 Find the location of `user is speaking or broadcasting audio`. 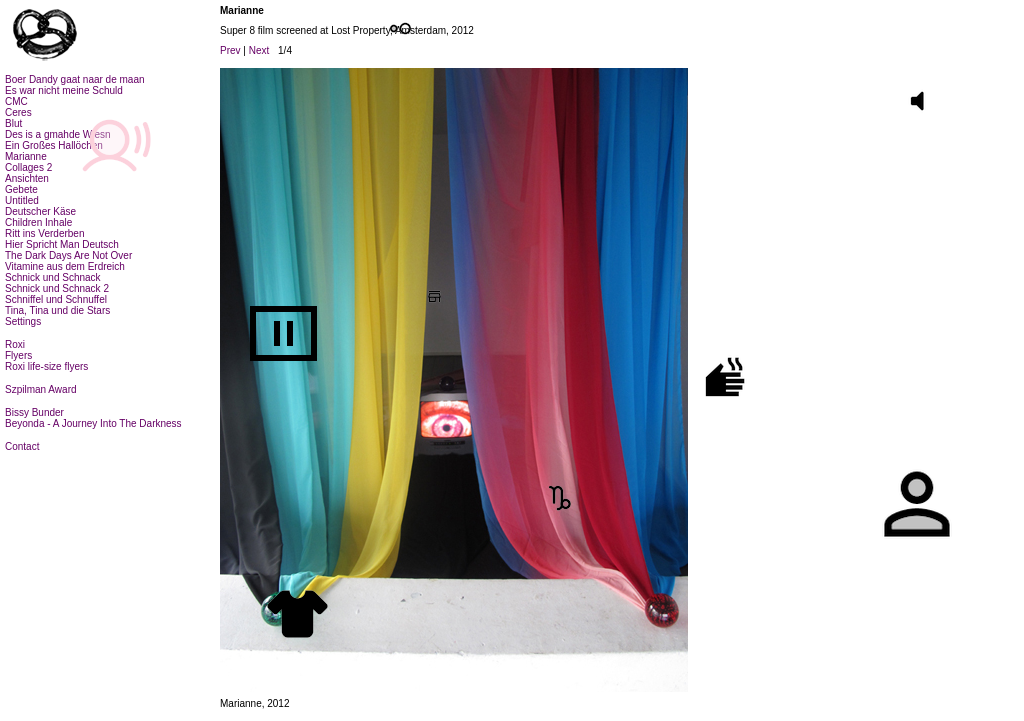

user is speaking or broadcasting audio is located at coordinates (115, 145).